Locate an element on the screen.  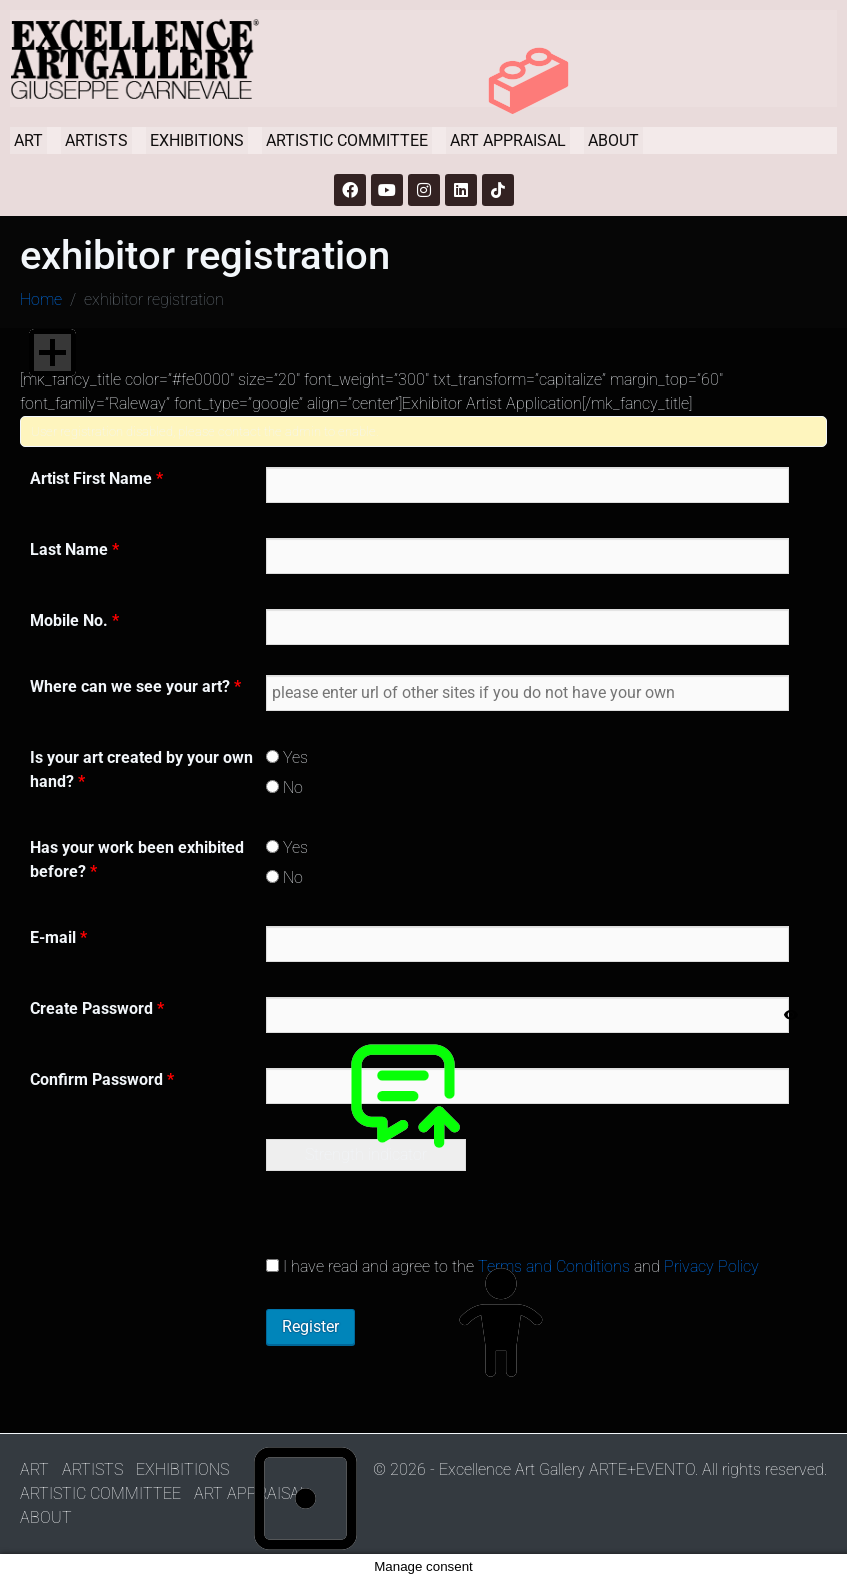
add a new item or content is located at coordinates (52, 352).